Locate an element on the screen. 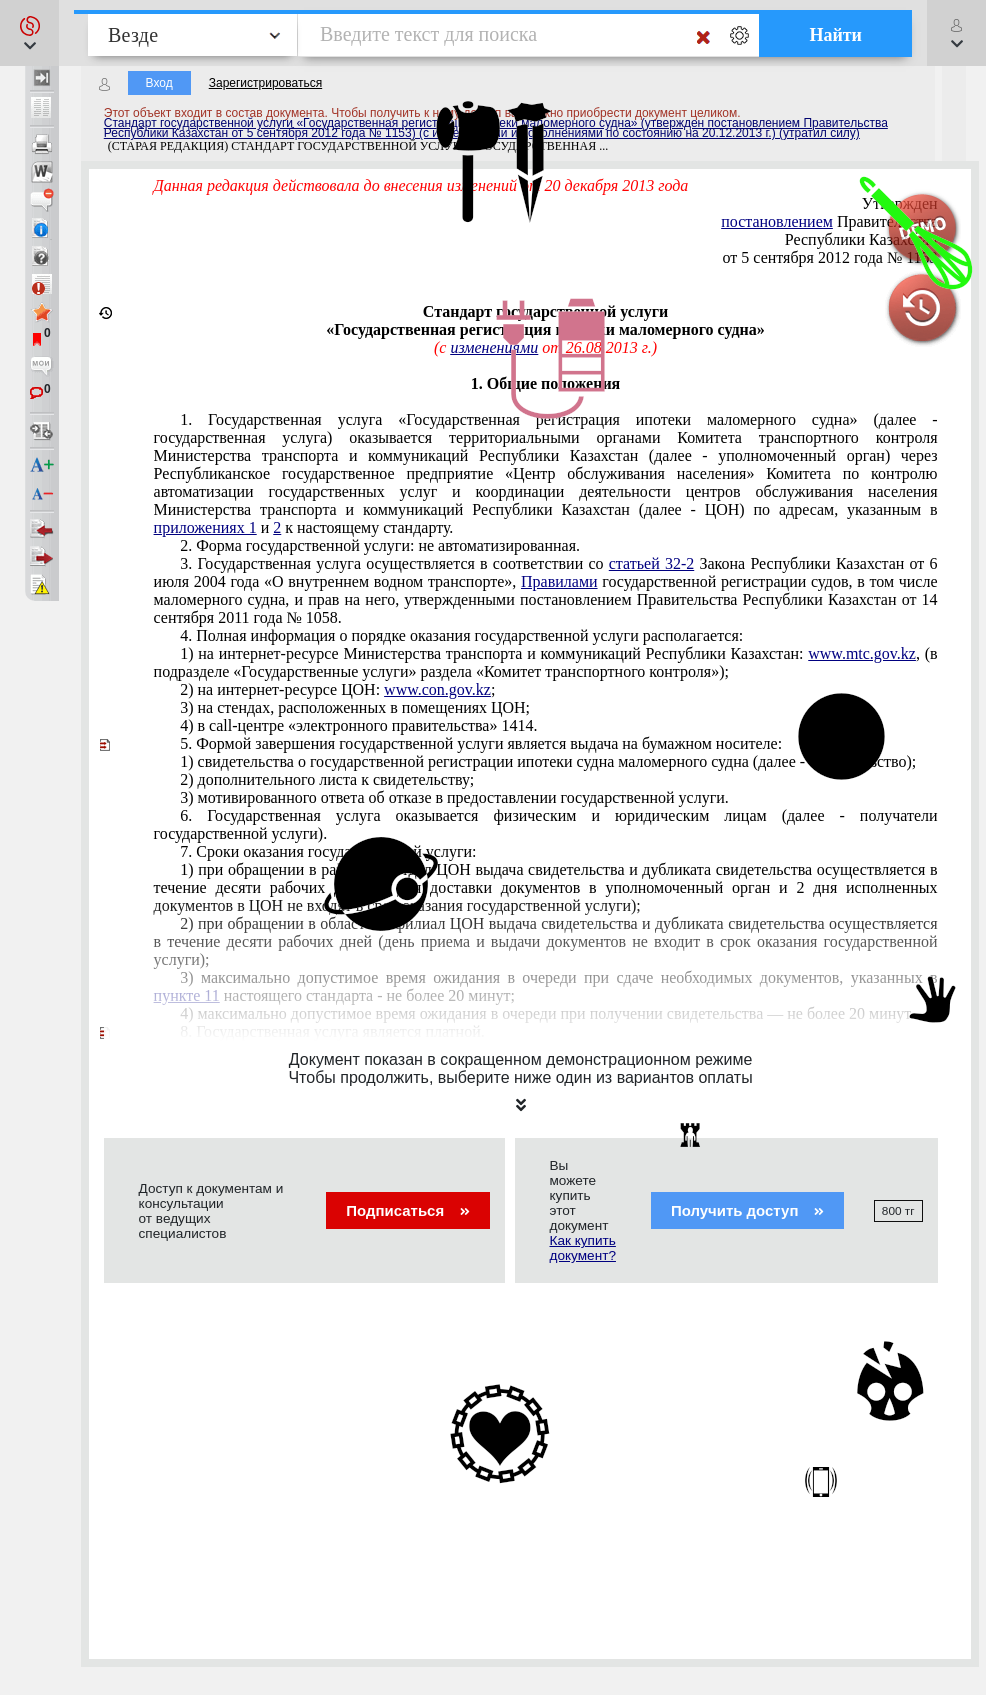  device is currently charging is located at coordinates (553, 360).